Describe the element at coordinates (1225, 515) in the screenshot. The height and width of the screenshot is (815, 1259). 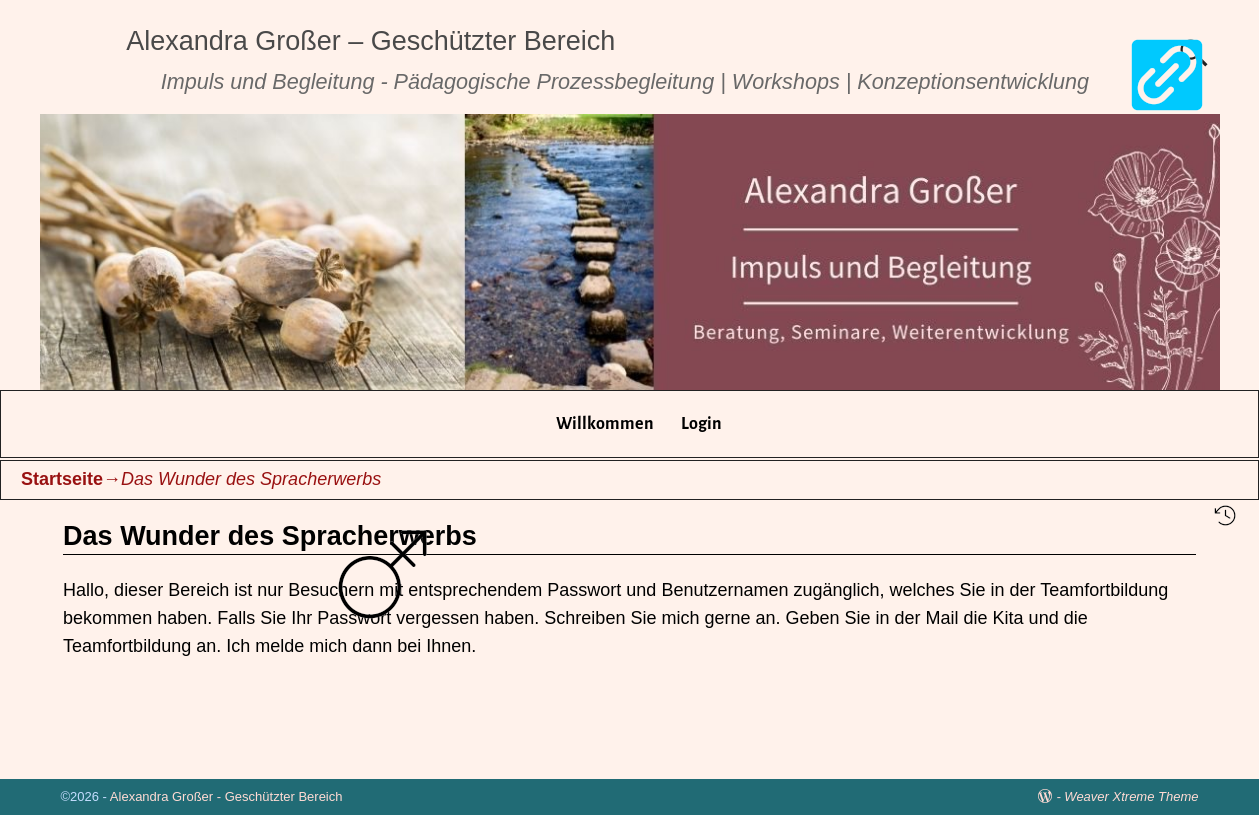
I see `view history or recent activity` at that location.